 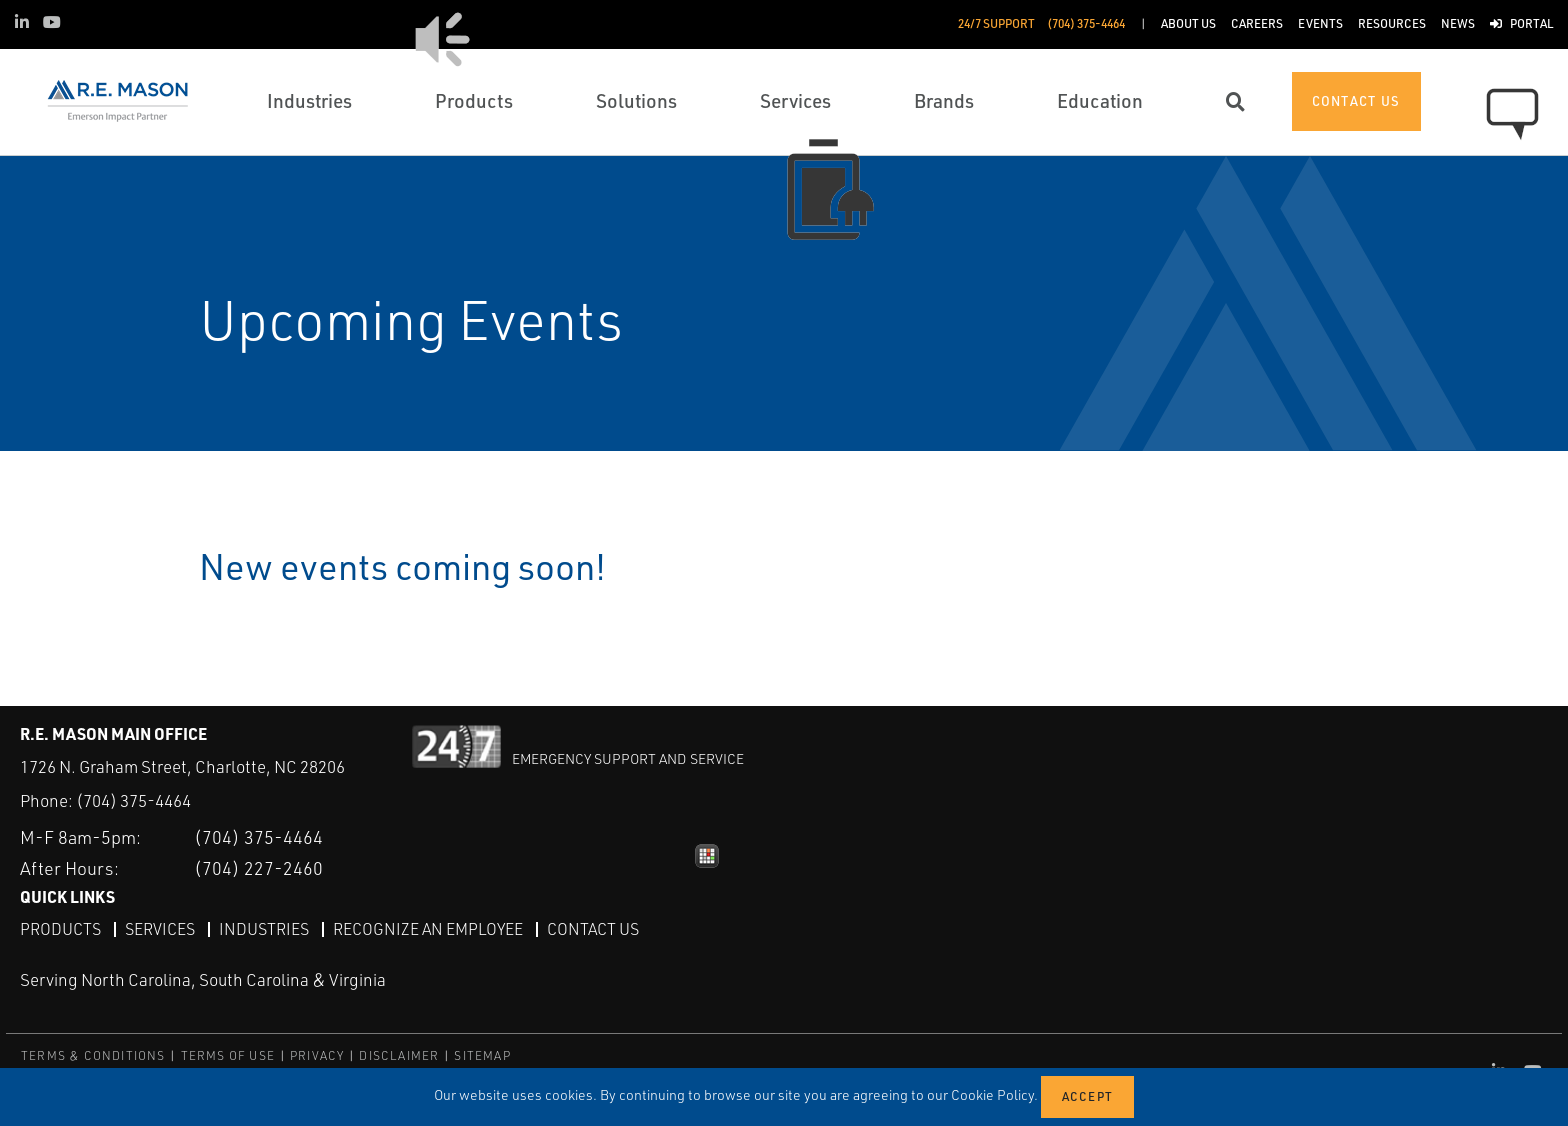 What do you see at coordinates (442, 39) in the screenshot?
I see `audio speaker output indicator` at bounding box center [442, 39].